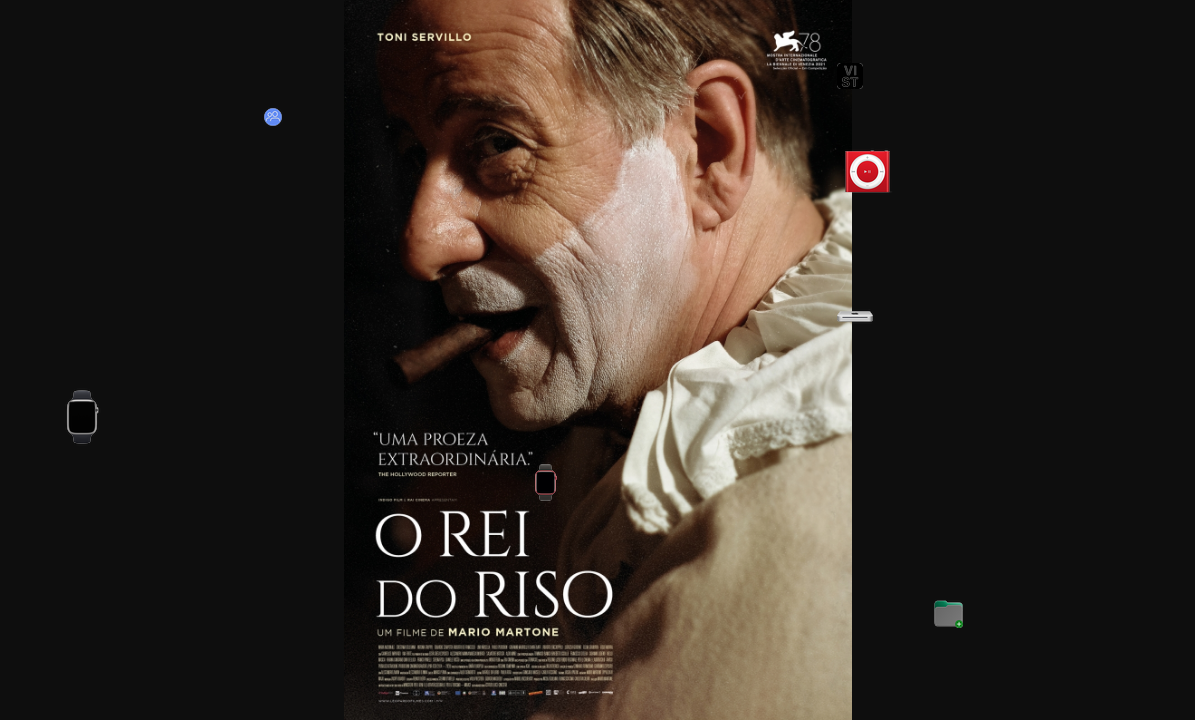 Image resolution: width=1195 pixels, height=720 pixels. Describe the element at coordinates (948, 613) in the screenshot. I see `create a new folder` at that location.